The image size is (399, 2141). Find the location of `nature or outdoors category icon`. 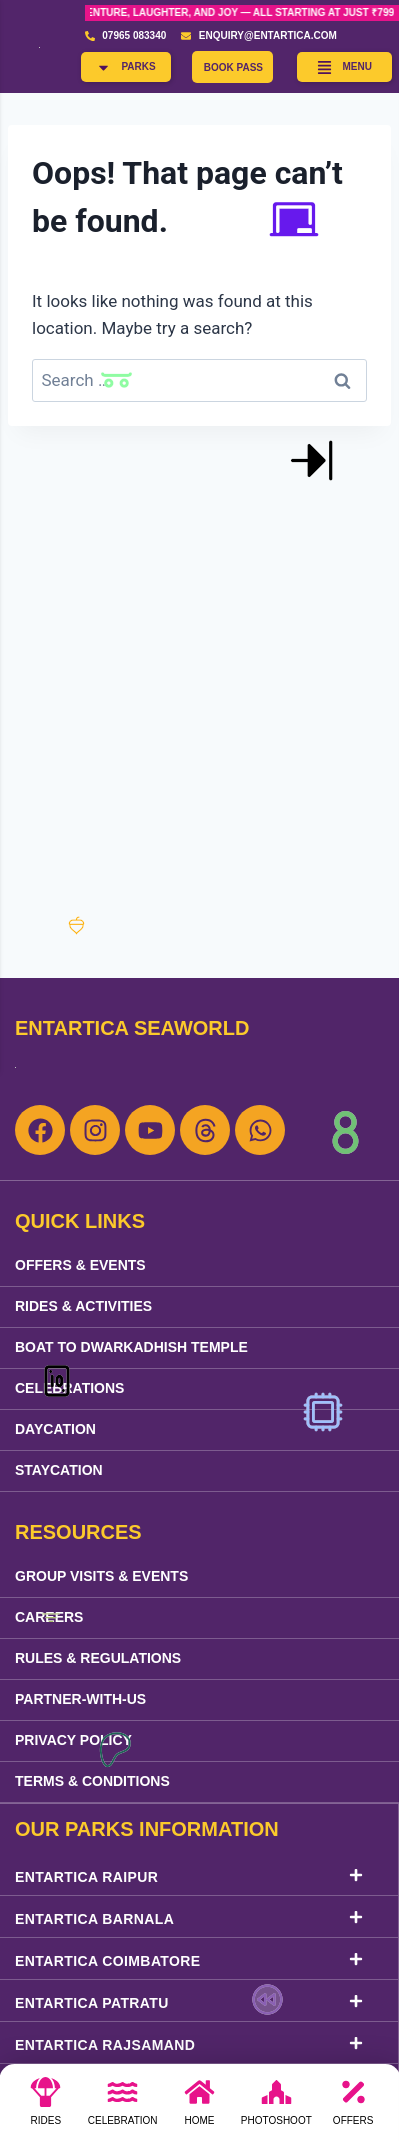

nature or outdoors category icon is located at coordinates (76, 925).